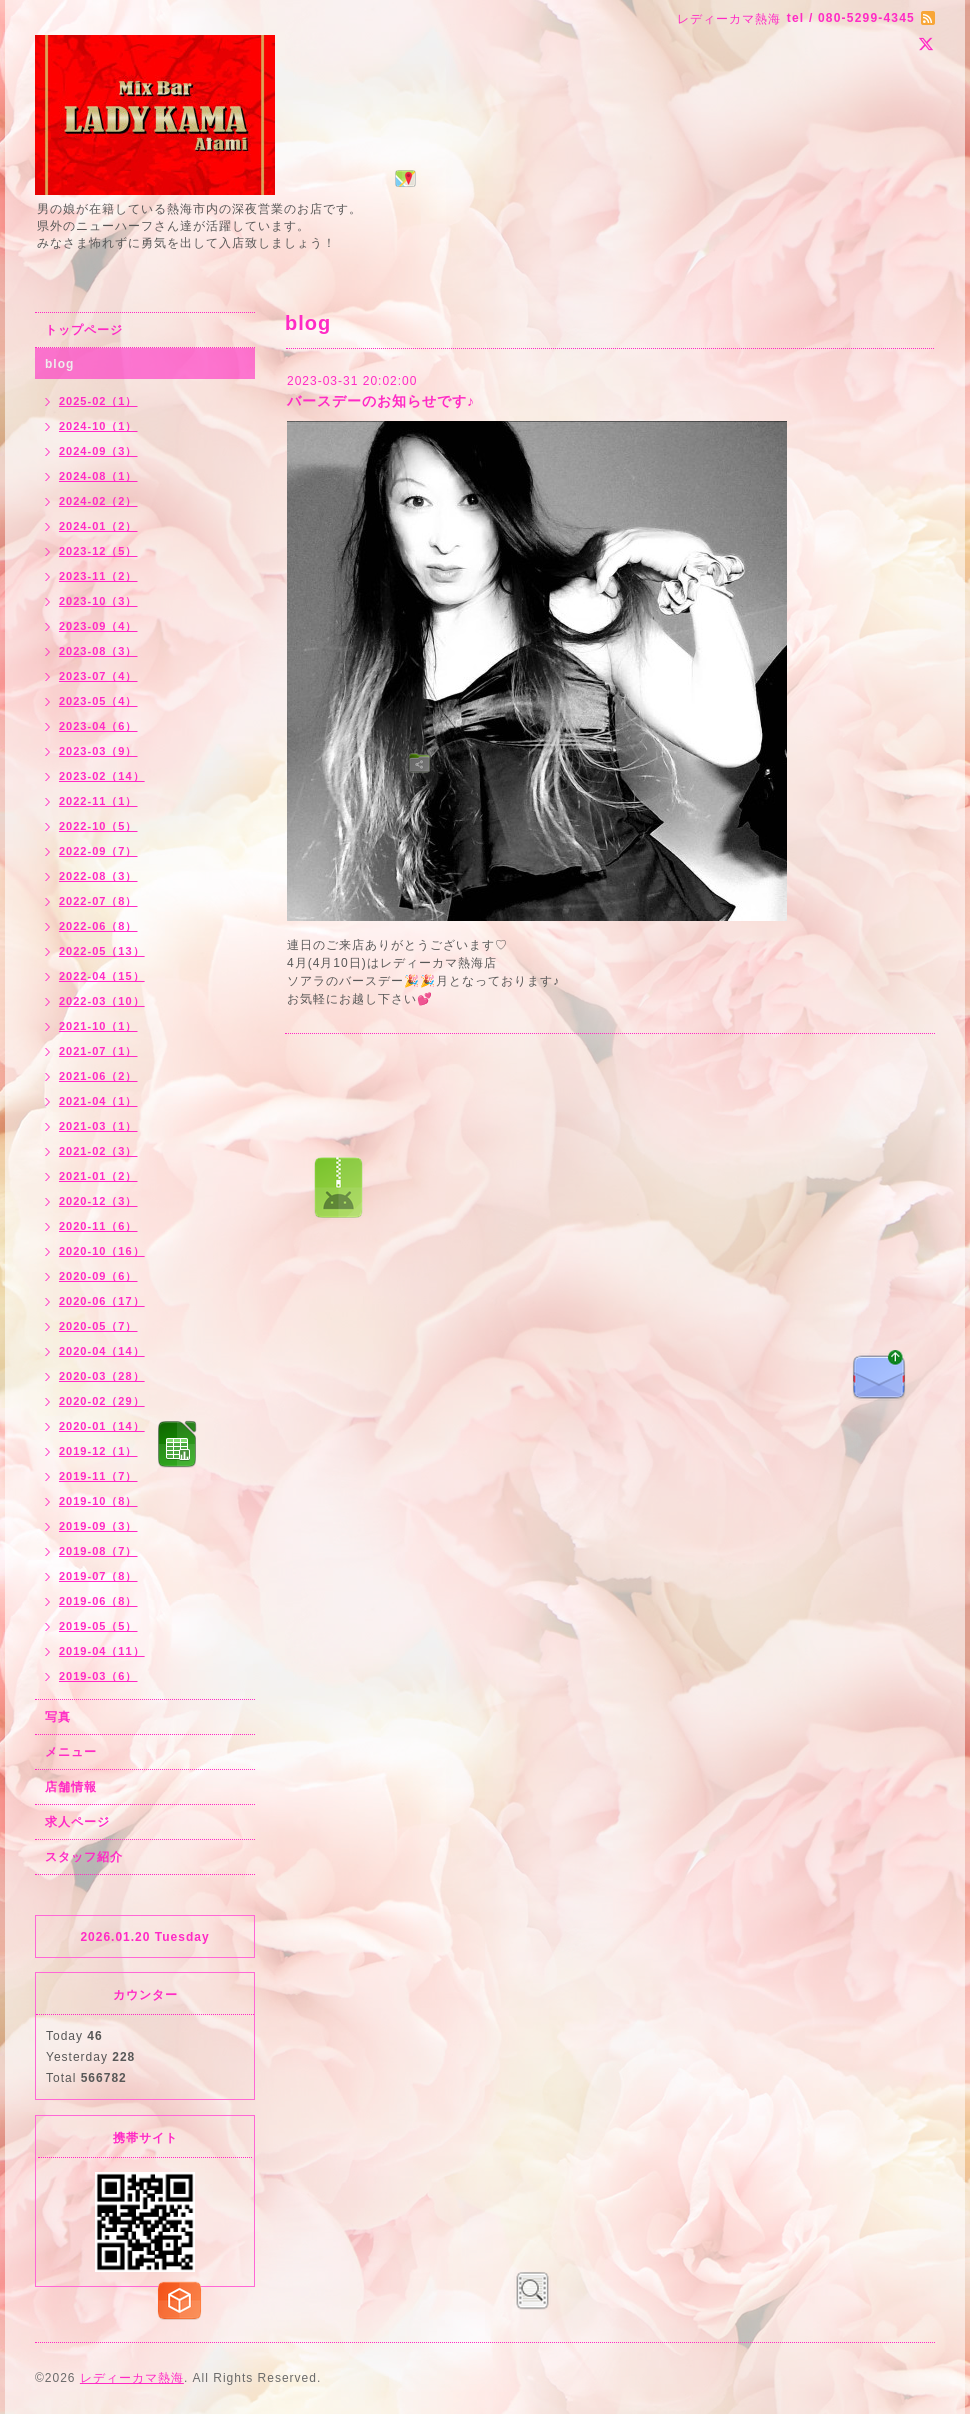 The width and height of the screenshot is (970, 2414). What do you see at coordinates (419, 762) in the screenshot?
I see `access your public shared folder` at bounding box center [419, 762].